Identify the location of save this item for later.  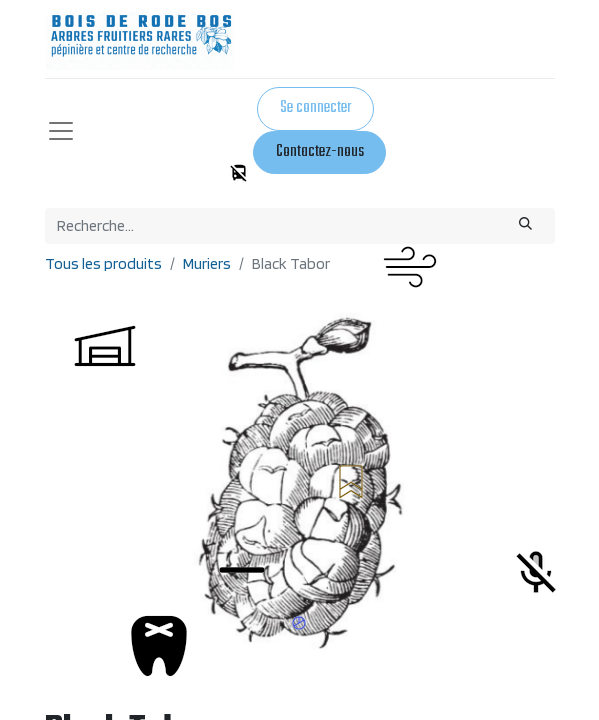
(351, 481).